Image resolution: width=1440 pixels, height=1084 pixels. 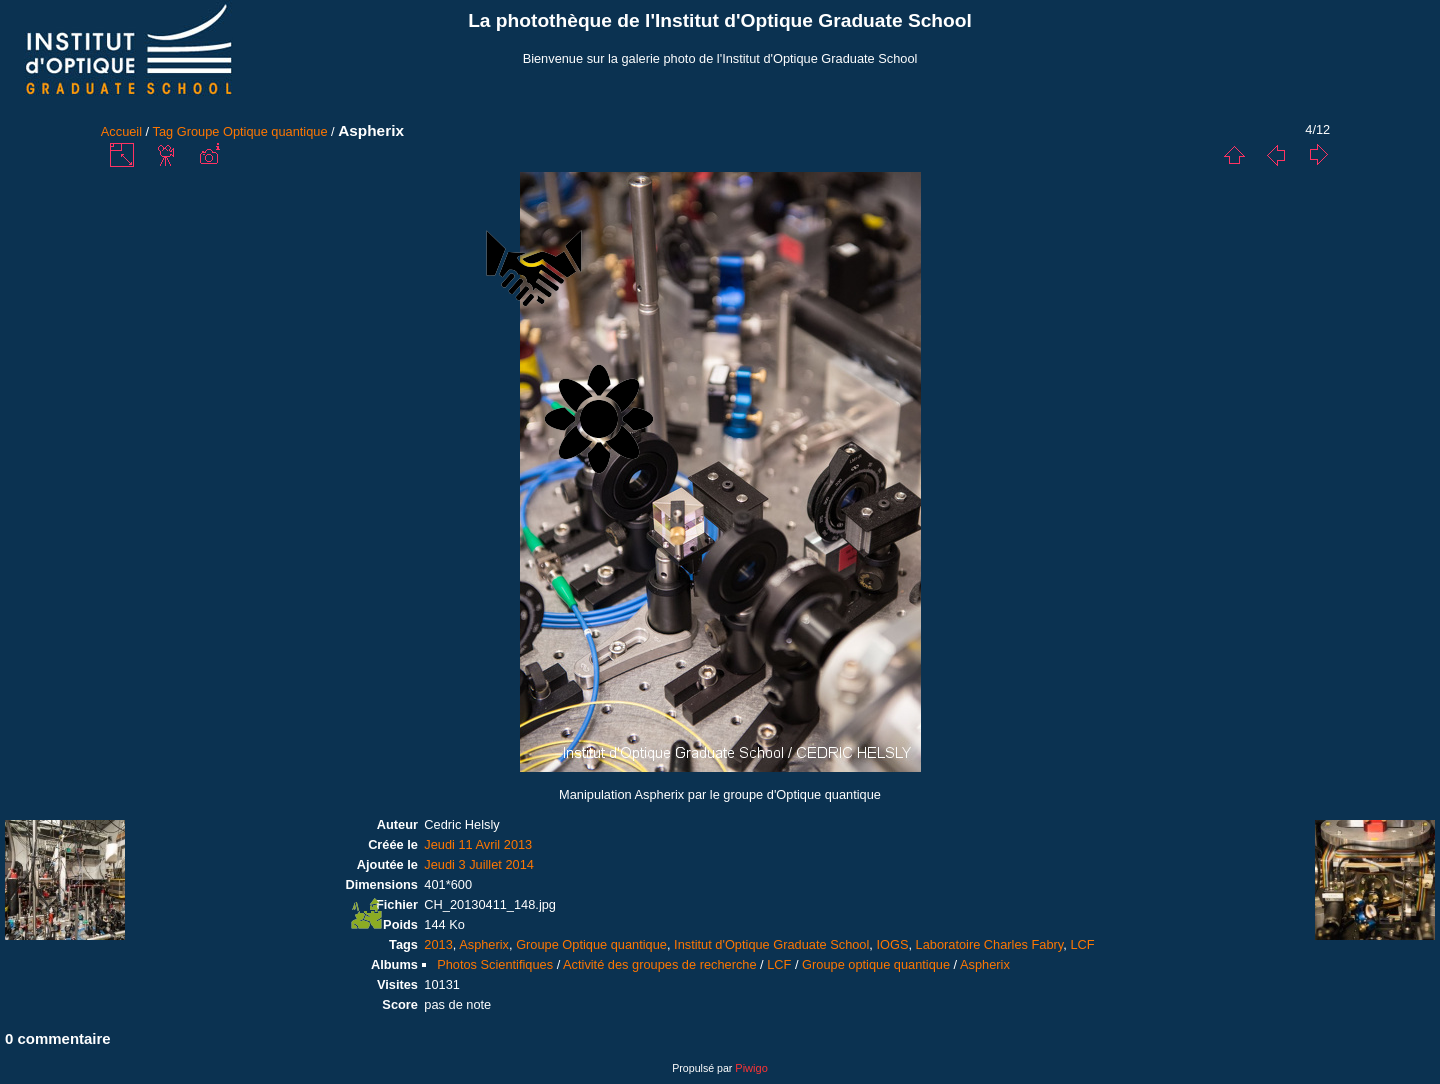 I want to click on indicates a destroyed or damaged structure in a game, so click(x=366, y=913).